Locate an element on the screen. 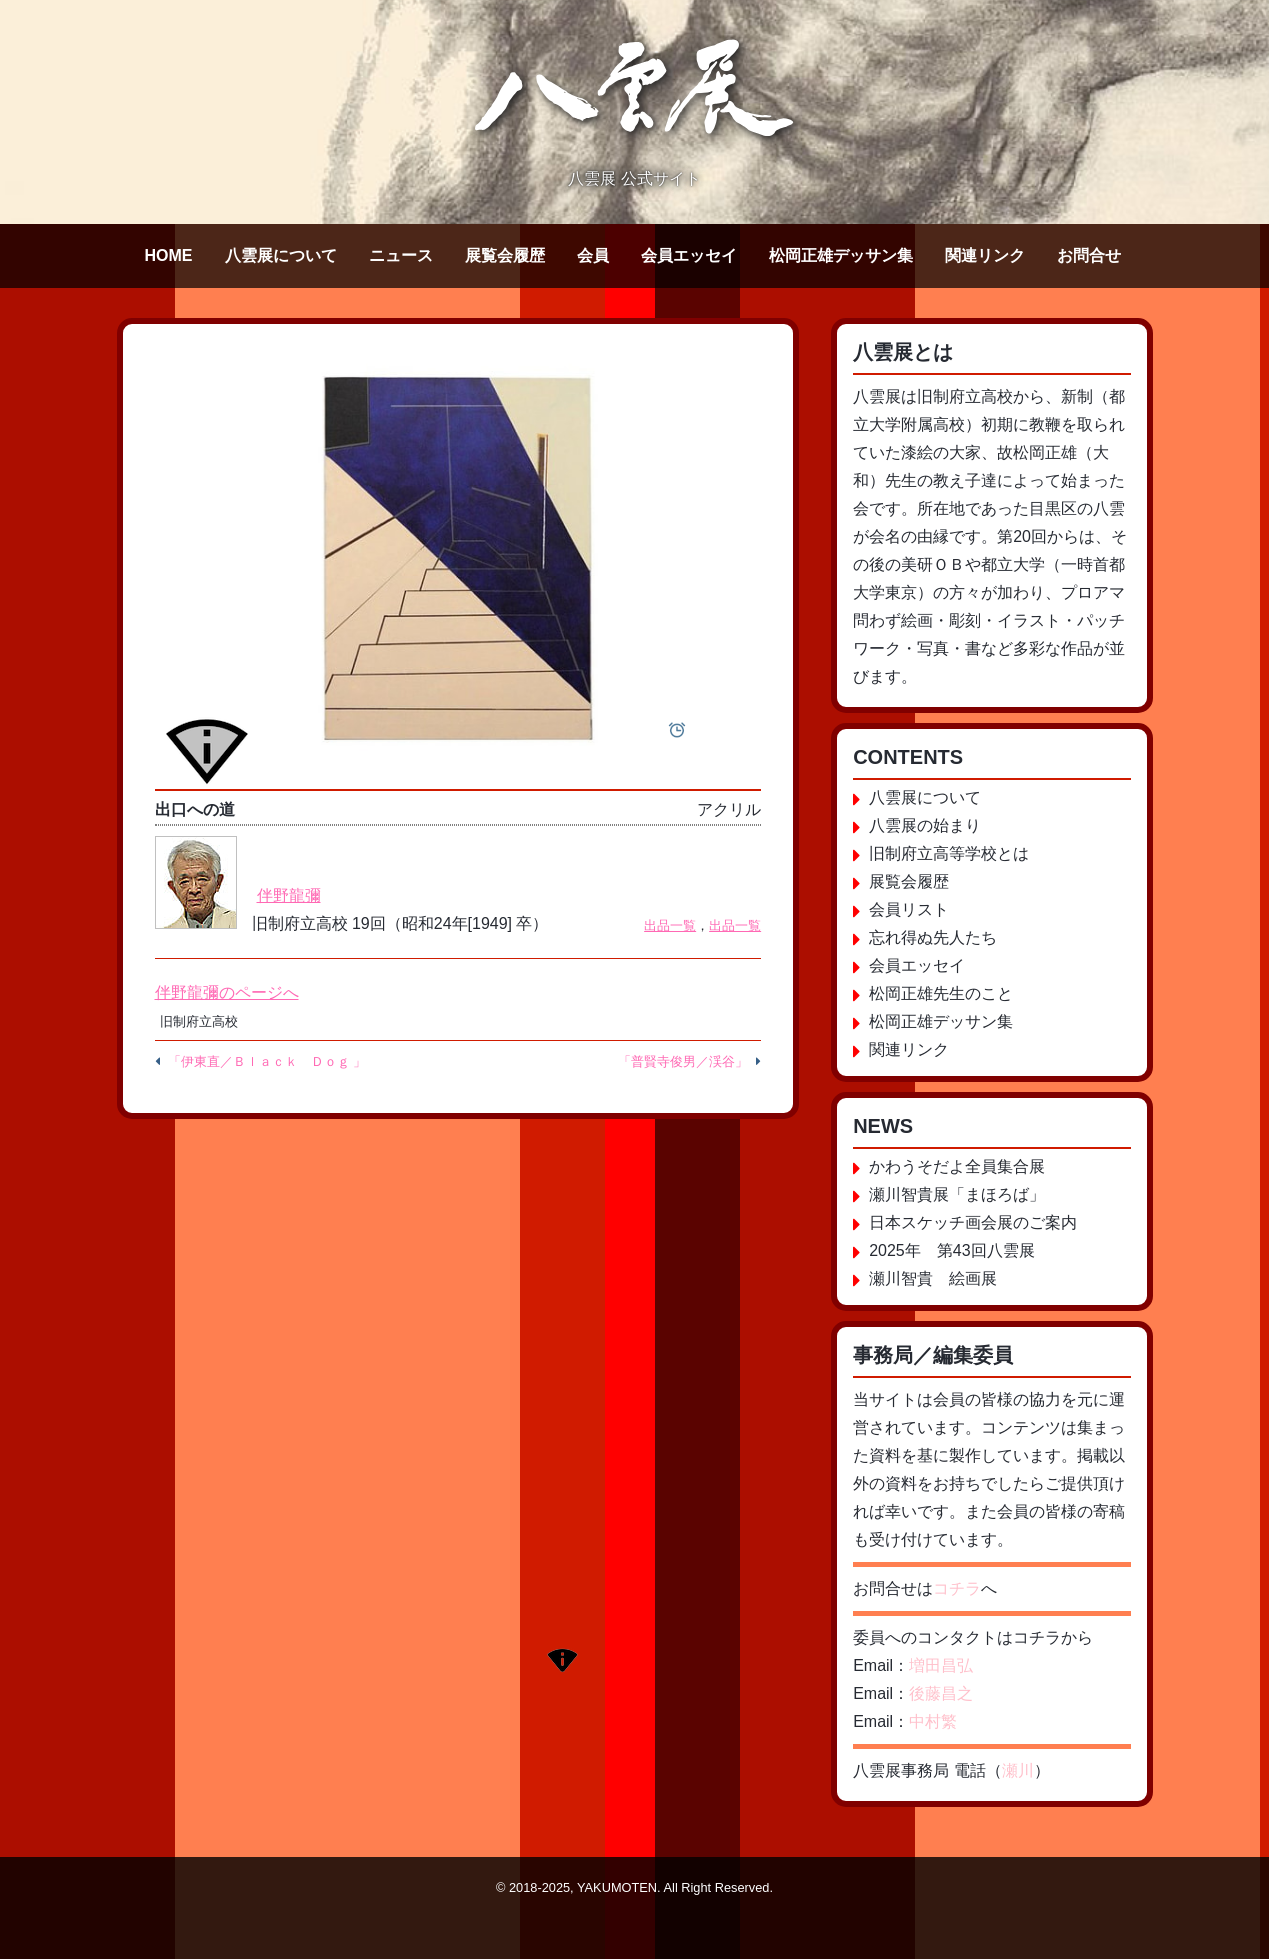 The image size is (1269, 1959). set or manage alarms is located at coordinates (677, 730).